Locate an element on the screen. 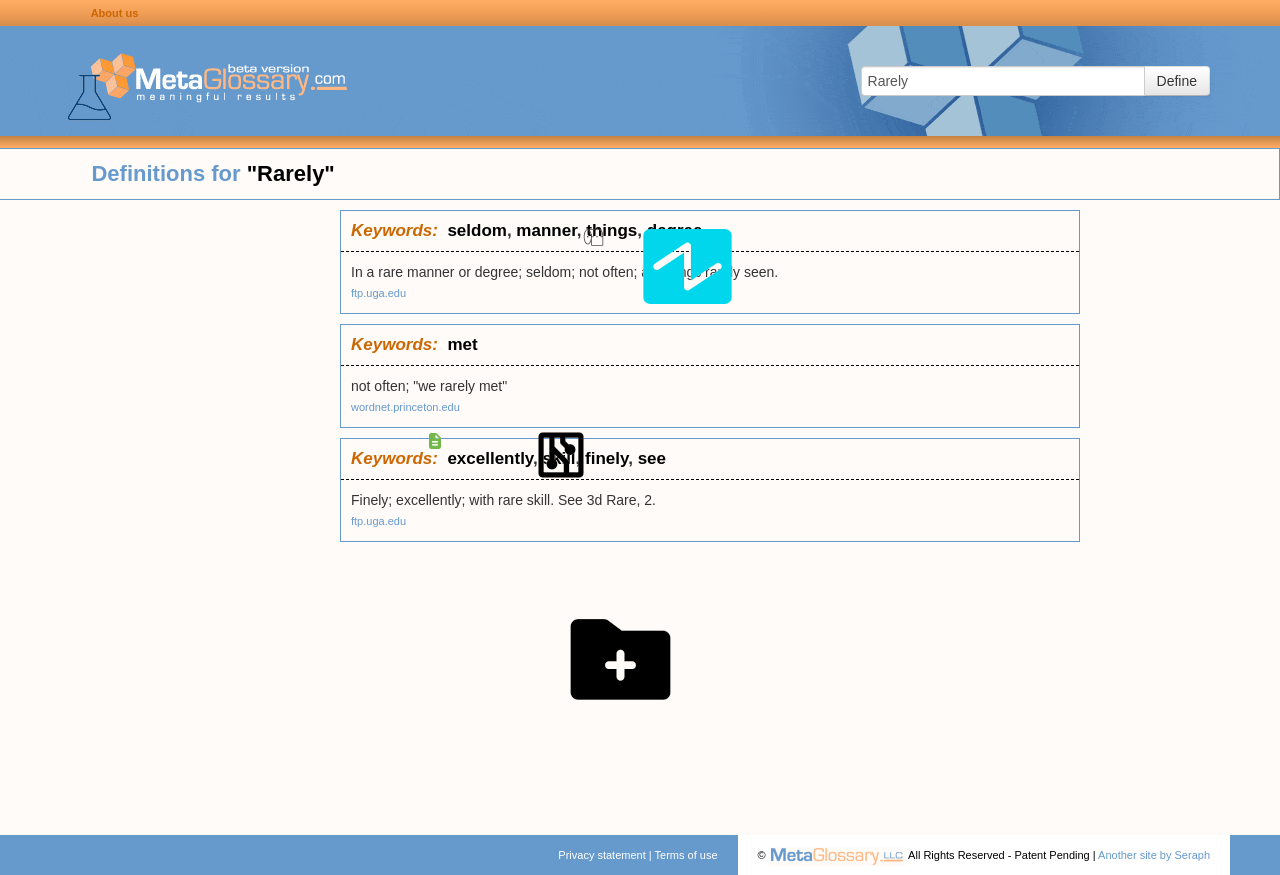 This screenshot has height=875, width=1280. bathroom or restroom location indicator is located at coordinates (593, 237).